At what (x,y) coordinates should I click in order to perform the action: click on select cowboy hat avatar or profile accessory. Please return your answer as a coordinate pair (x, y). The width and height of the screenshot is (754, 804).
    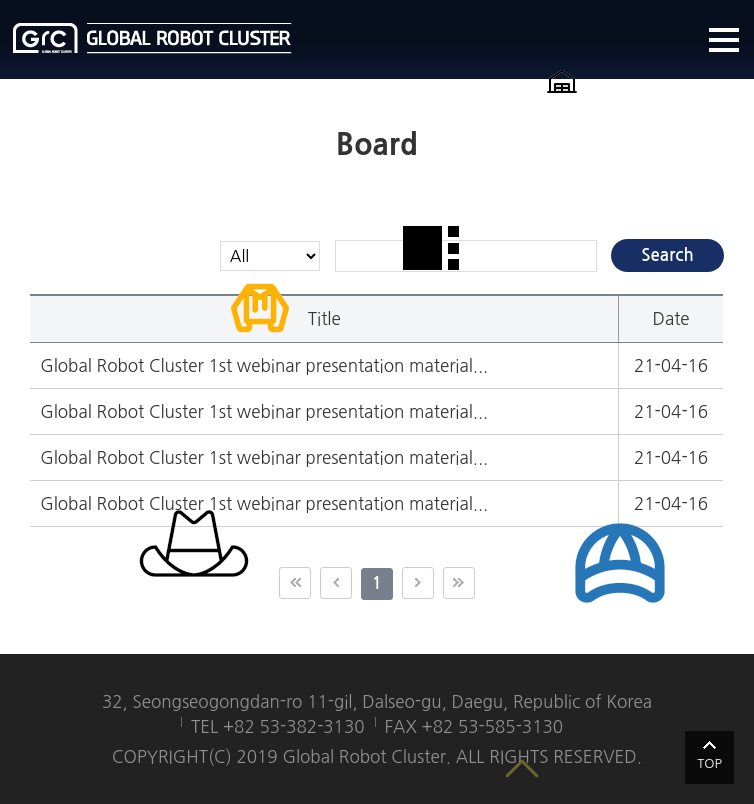
    Looking at the image, I should click on (194, 547).